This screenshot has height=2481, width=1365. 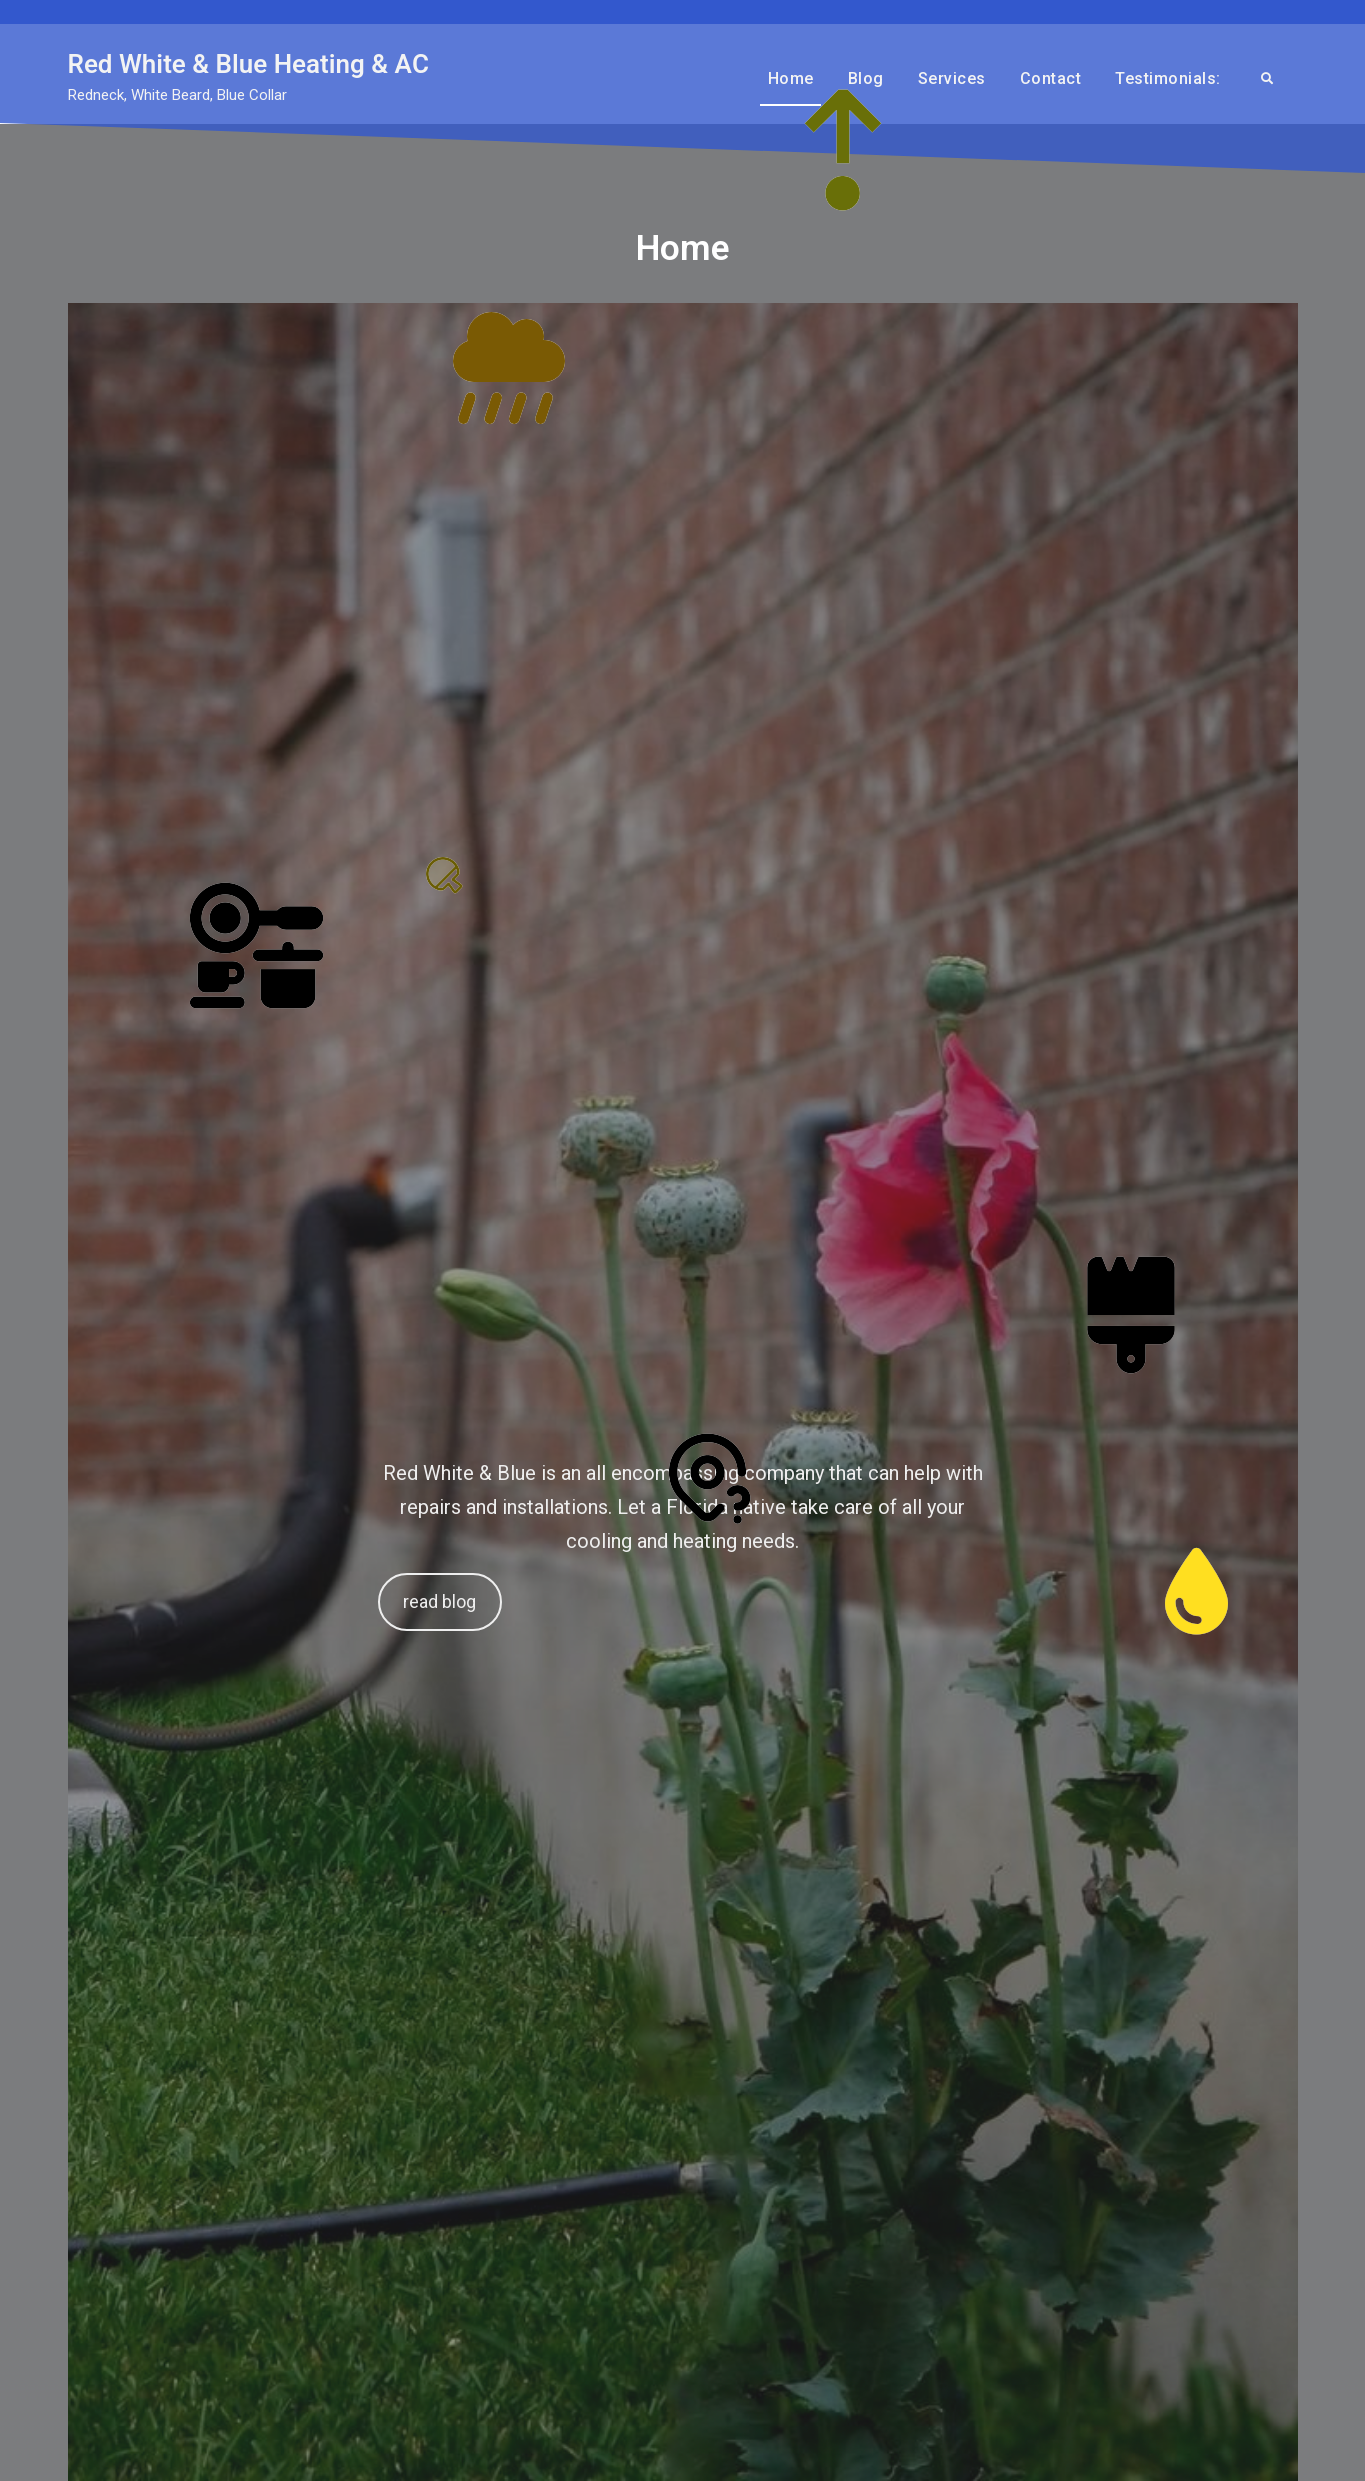 What do you see at coordinates (707, 1476) in the screenshot?
I see `unknown or unconfirmed location` at bounding box center [707, 1476].